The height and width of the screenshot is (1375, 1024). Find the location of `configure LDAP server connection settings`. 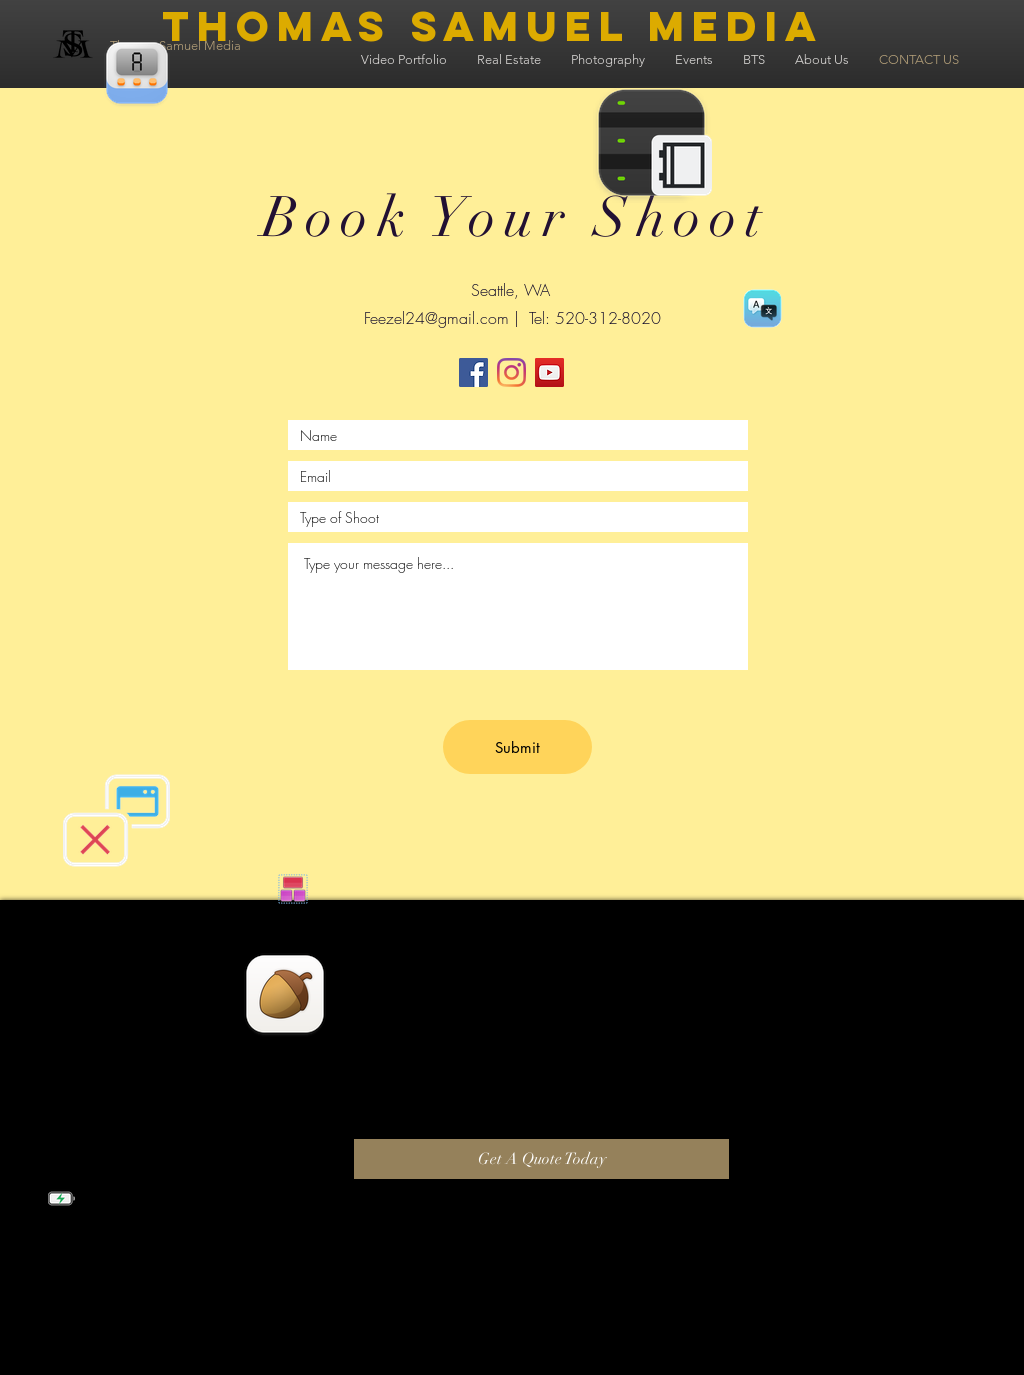

configure LDAP server connection settings is located at coordinates (652, 144).